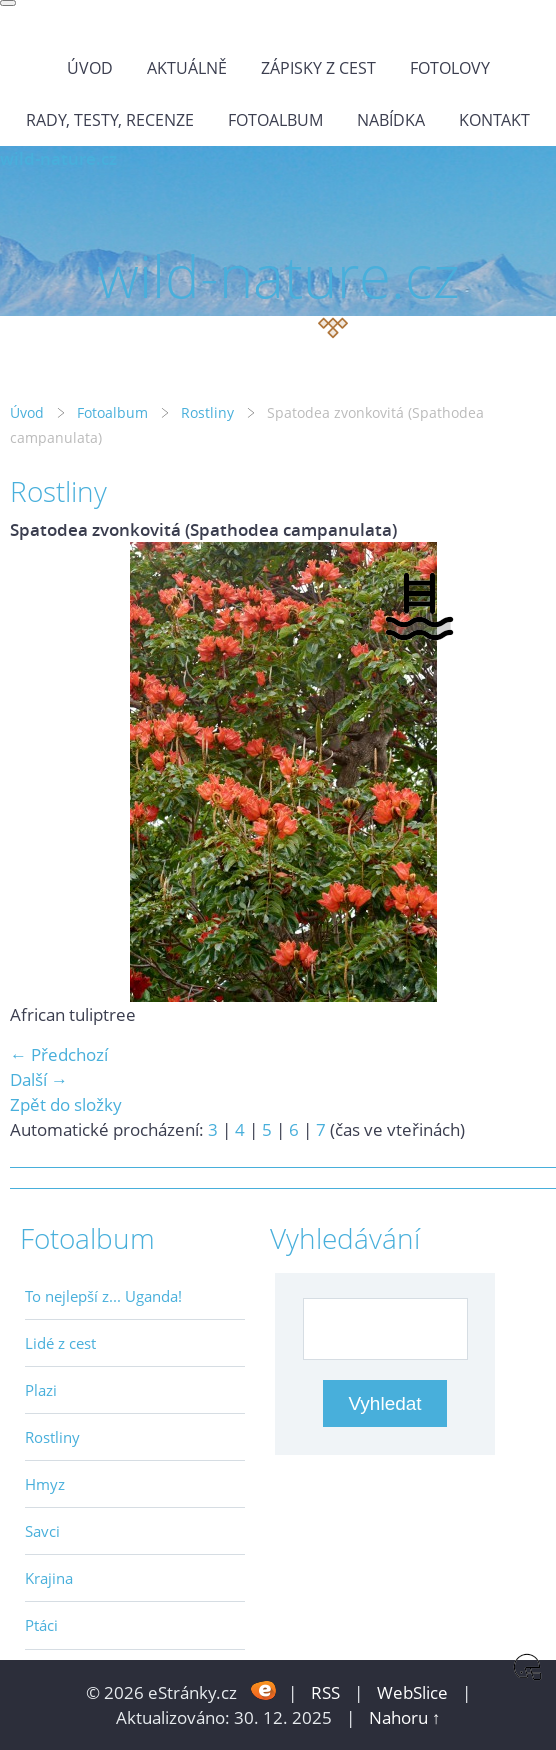 The height and width of the screenshot is (1750, 556). Describe the element at coordinates (527, 1667) in the screenshot. I see `access football or sports content` at that location.